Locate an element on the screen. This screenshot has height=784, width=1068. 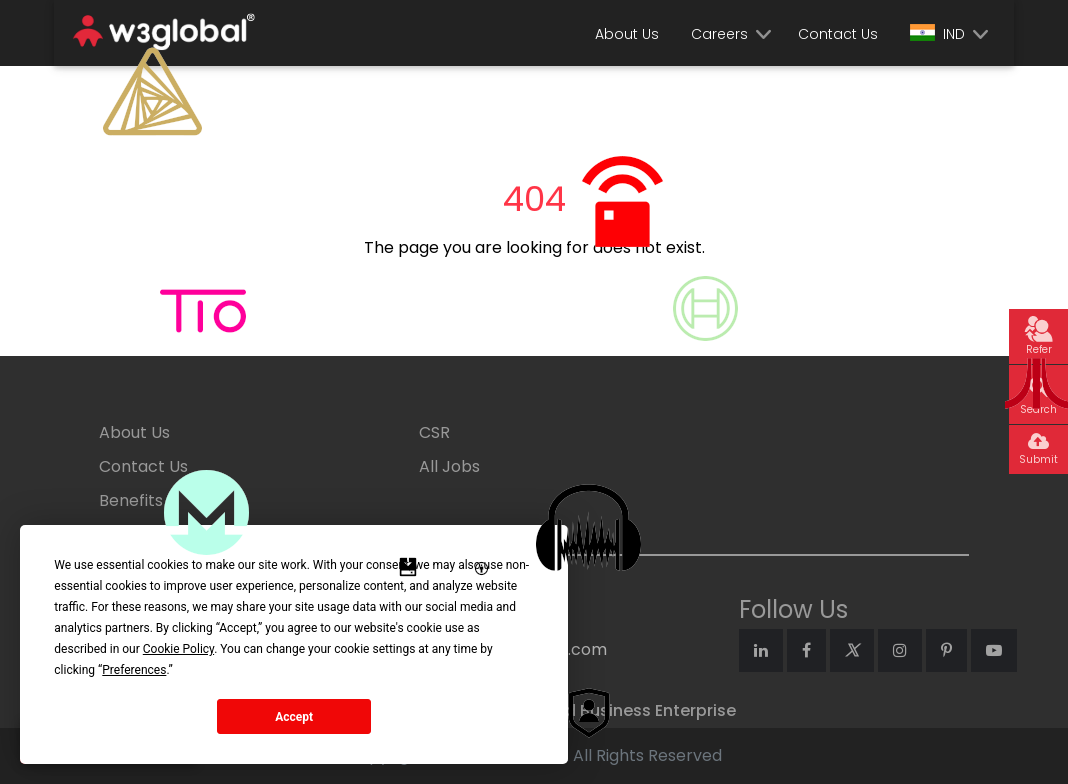
creative commons attribution license indicator is located at coordinates (481, 568).